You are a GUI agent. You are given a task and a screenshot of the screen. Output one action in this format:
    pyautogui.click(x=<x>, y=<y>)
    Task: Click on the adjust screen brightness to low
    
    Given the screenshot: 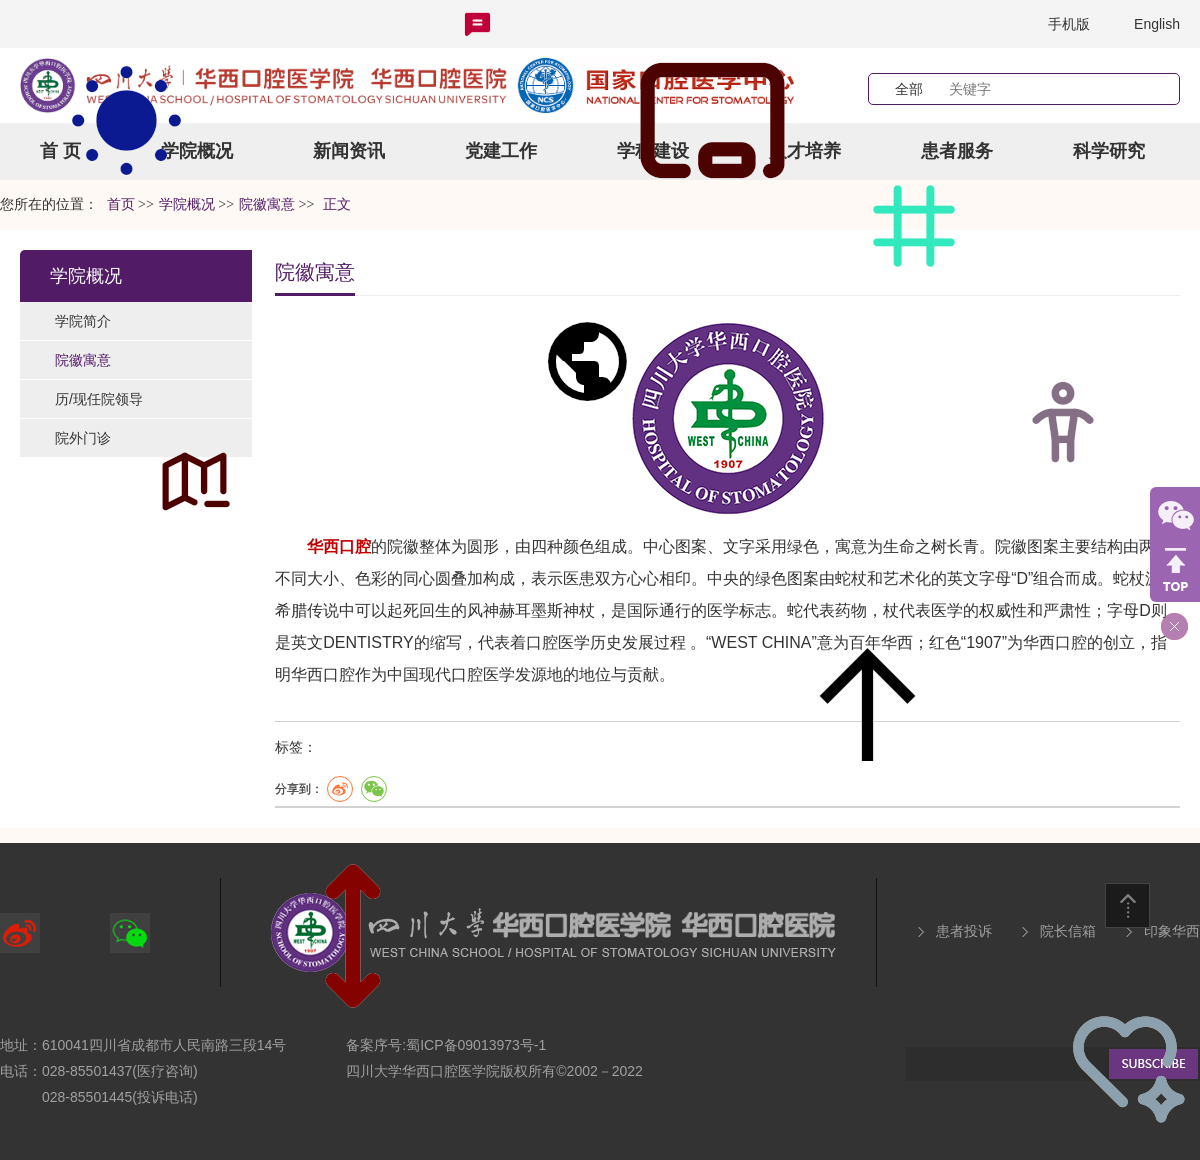 What is the action you would take?
    pyautogui.click(x=126, y=120)
    